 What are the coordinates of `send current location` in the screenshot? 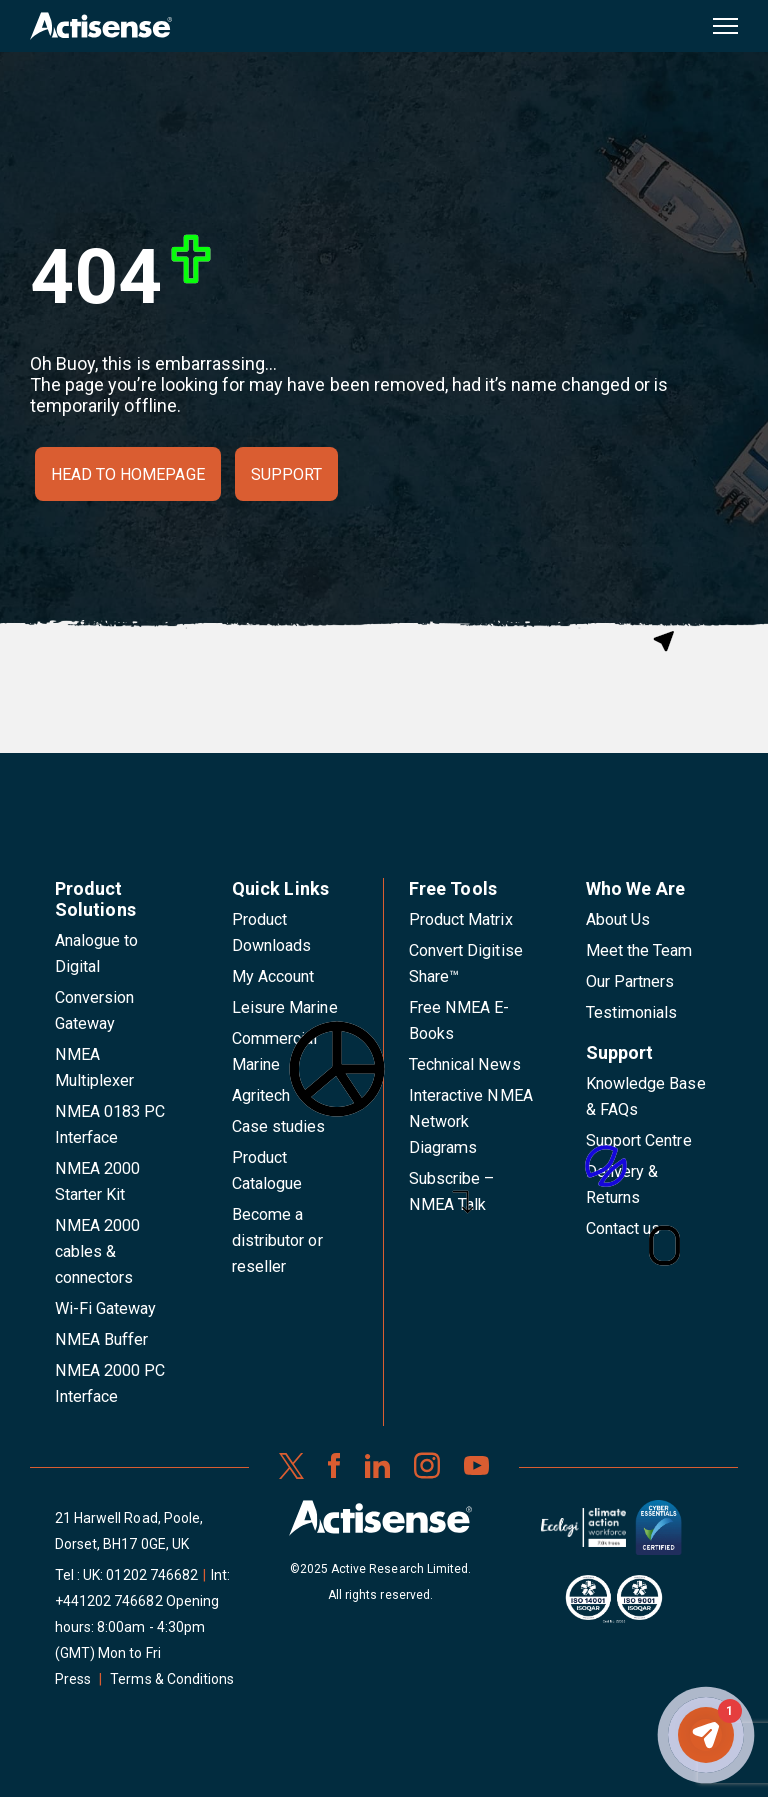 It's located at (664, 641).